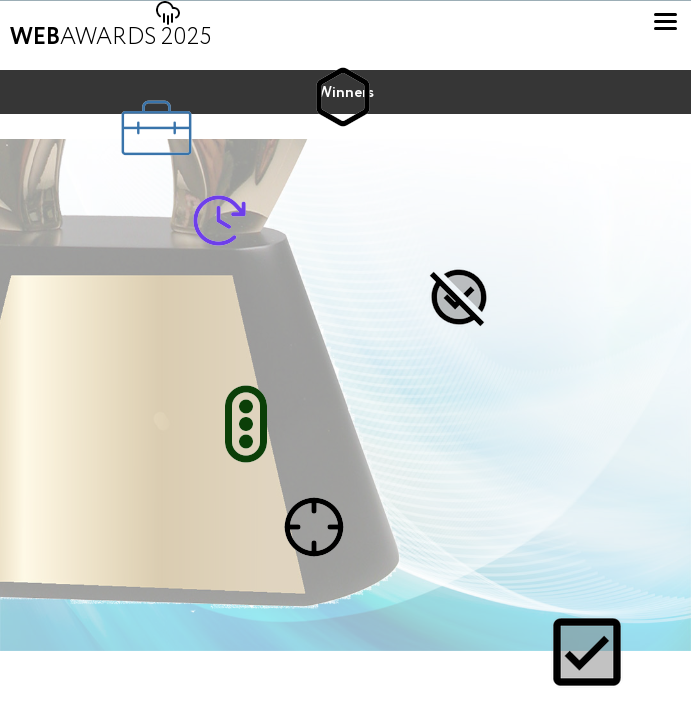 This screenshot has width=691, height=720. Describe the element at coordinates (218, 220) in the screenshot. I see `restore to a previous version` at that location.